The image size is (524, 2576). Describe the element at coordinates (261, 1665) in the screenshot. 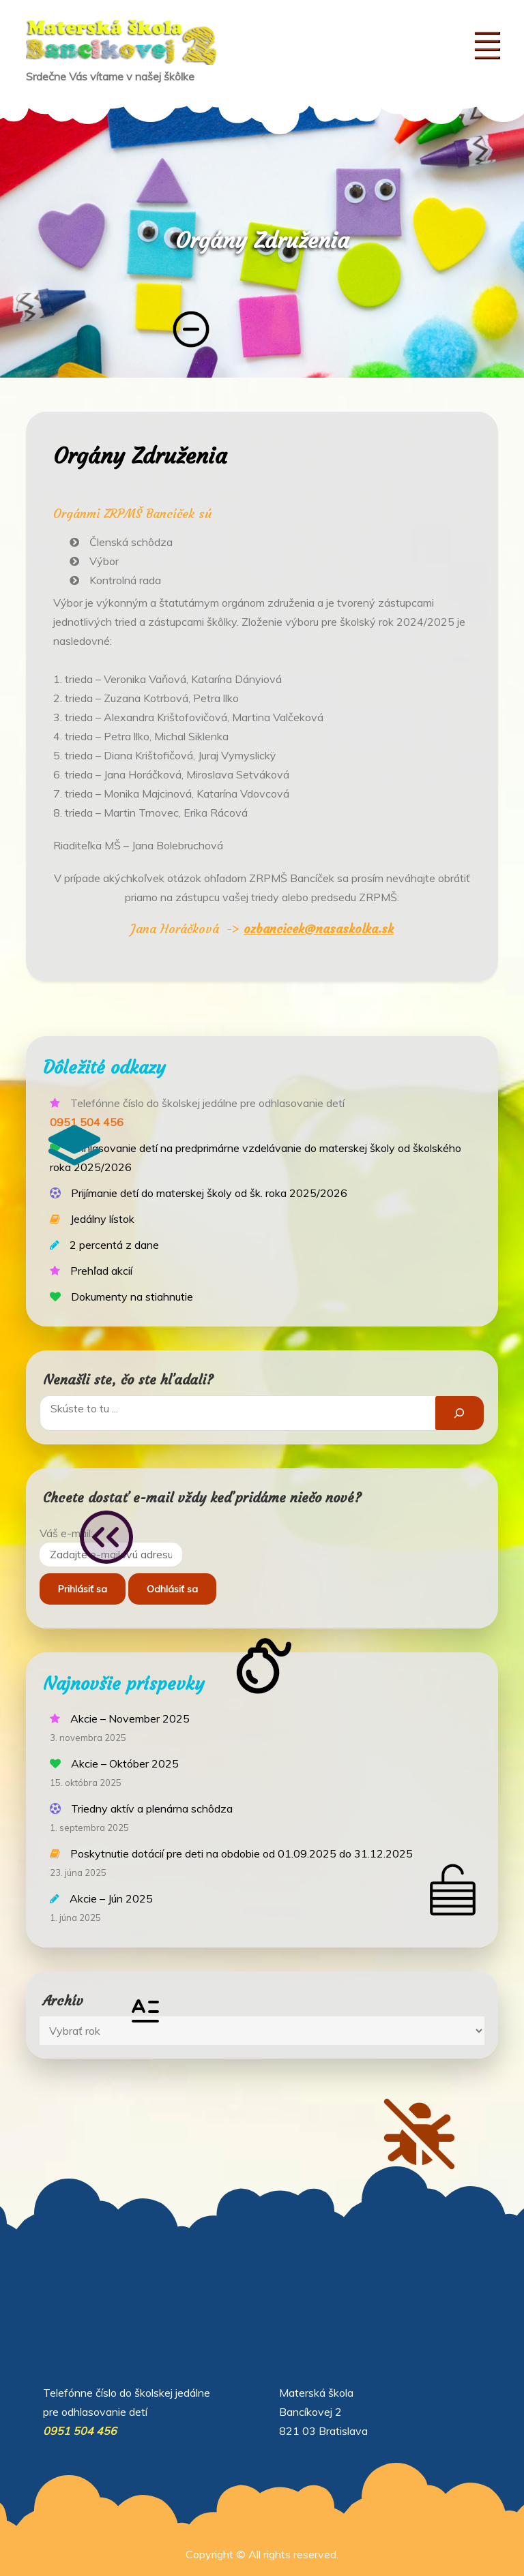

I see `indicates dangerous or destructive action` at that location.